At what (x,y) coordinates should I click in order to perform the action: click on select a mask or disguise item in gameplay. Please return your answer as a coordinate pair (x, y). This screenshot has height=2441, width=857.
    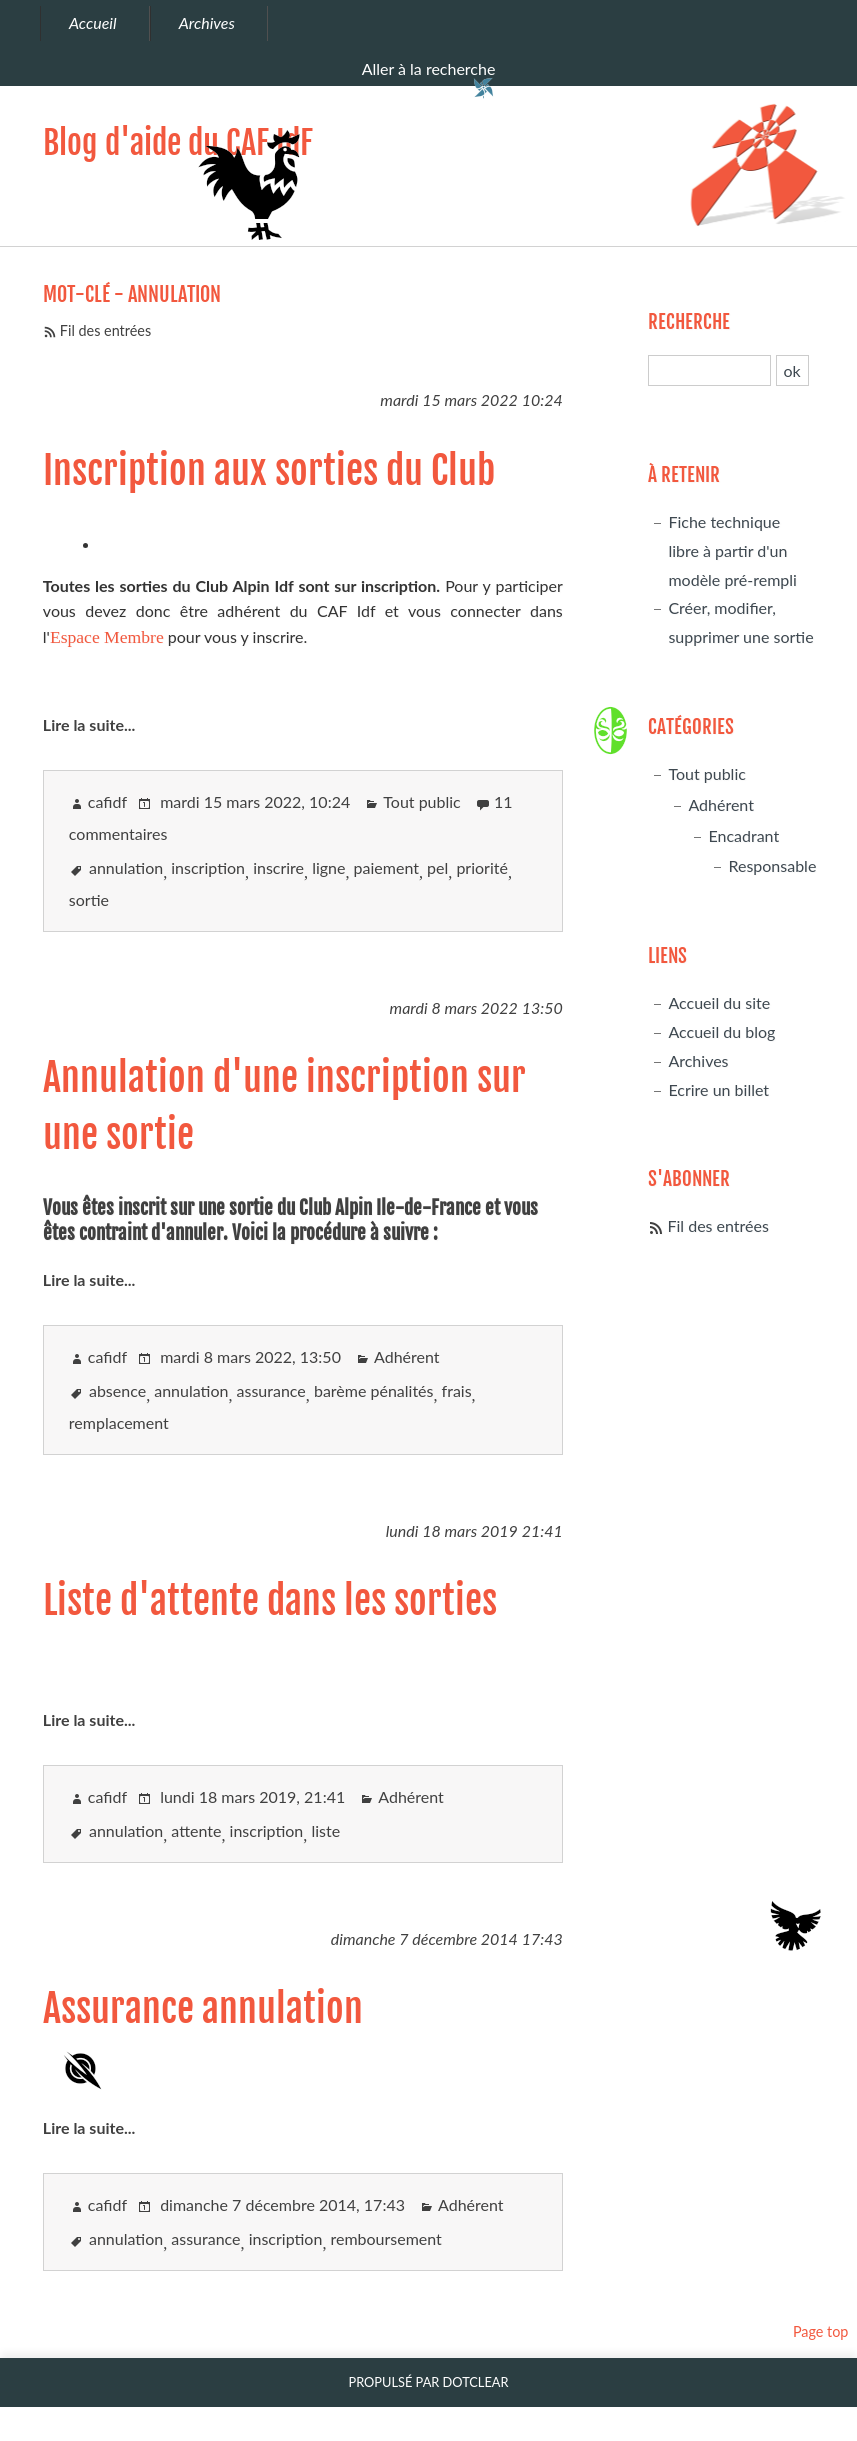
    Looking at the image, I should click on (610, 730).